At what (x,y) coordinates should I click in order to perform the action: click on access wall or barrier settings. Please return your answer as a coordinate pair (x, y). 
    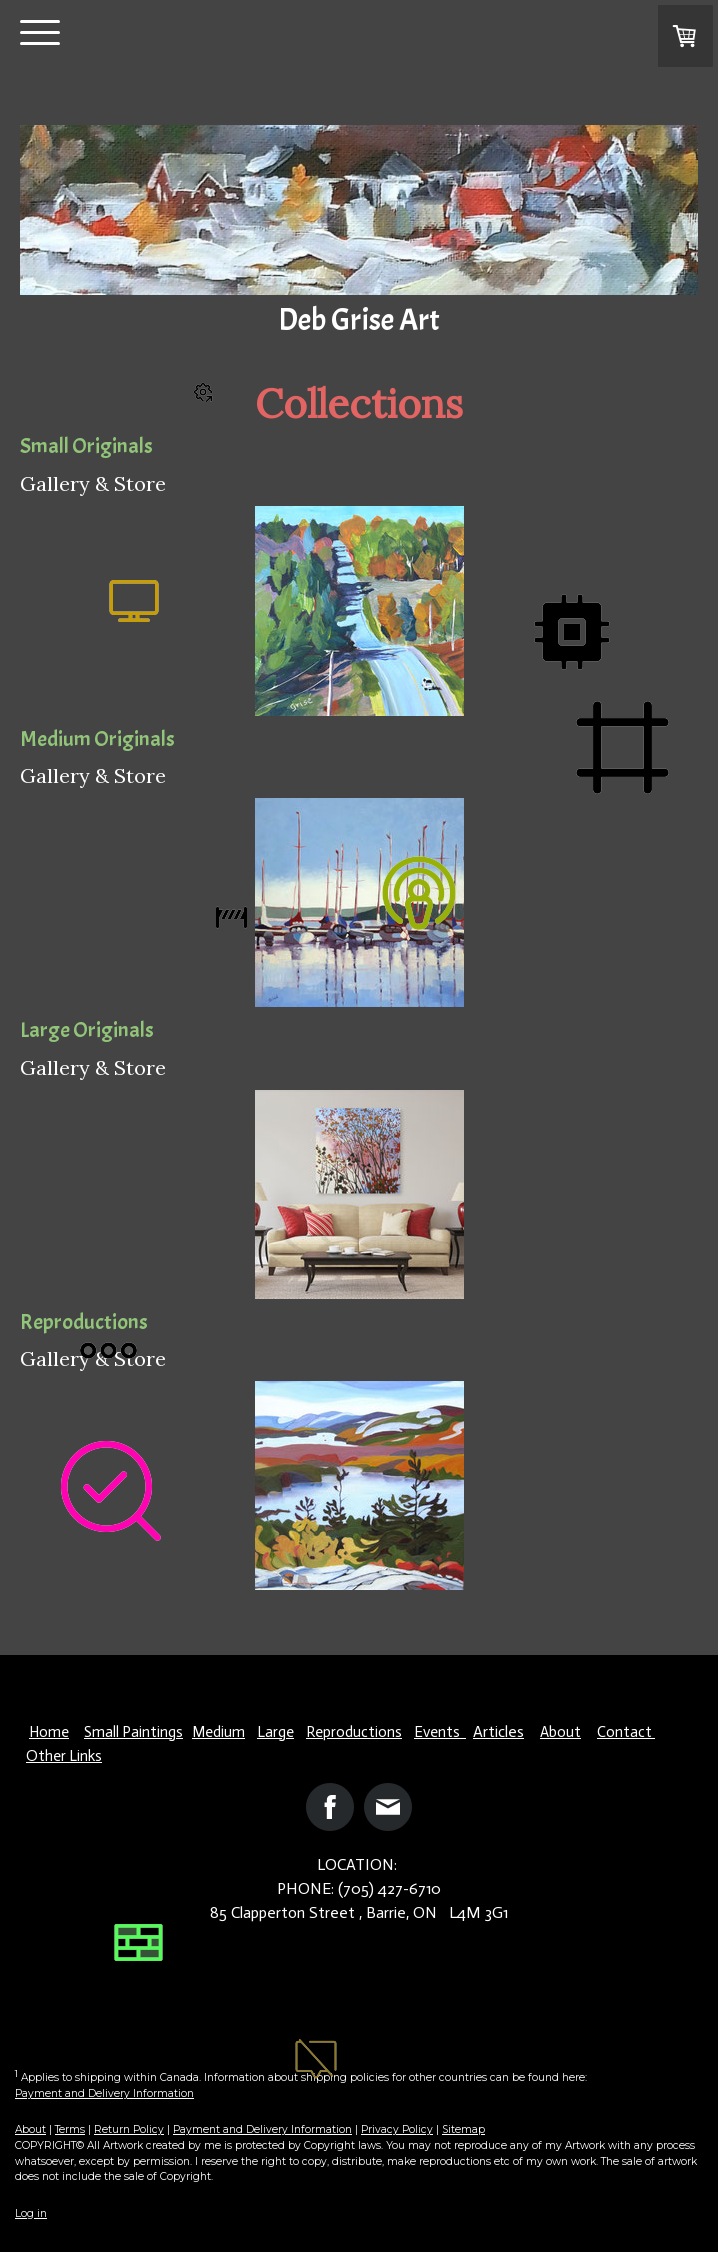
    Looking at the image, I should click on (138, 1942).